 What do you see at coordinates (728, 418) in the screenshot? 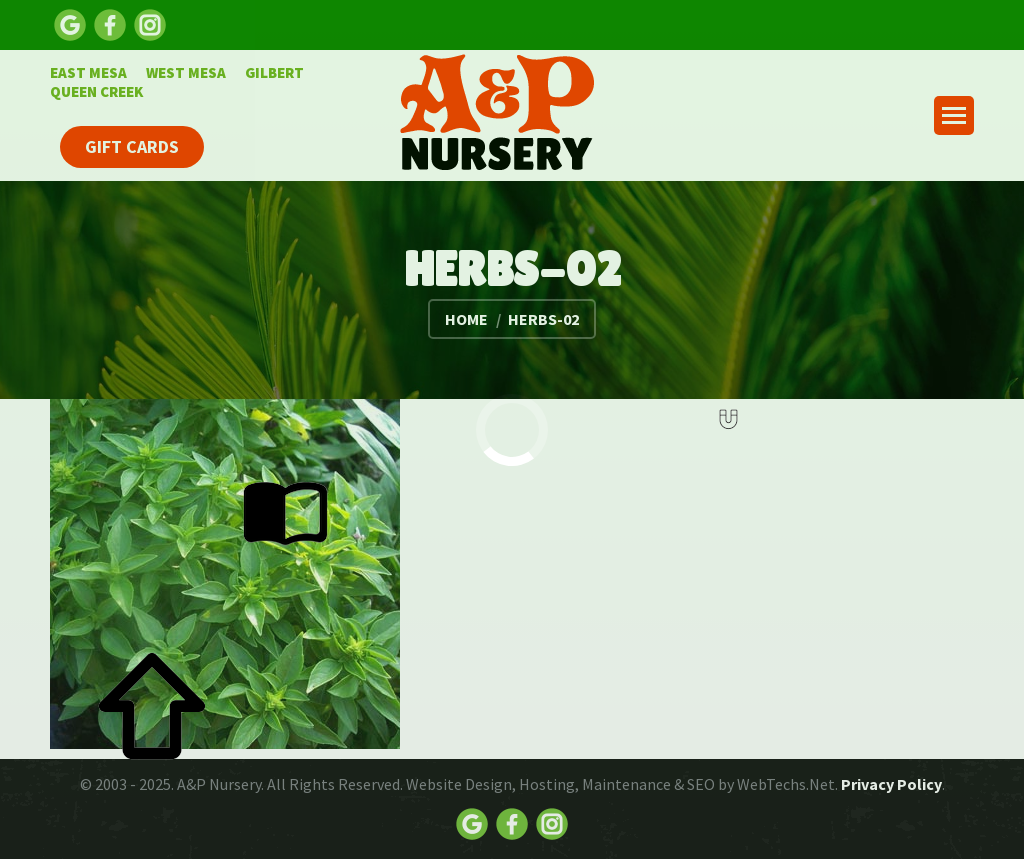
I see `activate magnetic snap or alignment tool` at bounding box center [728, 418].